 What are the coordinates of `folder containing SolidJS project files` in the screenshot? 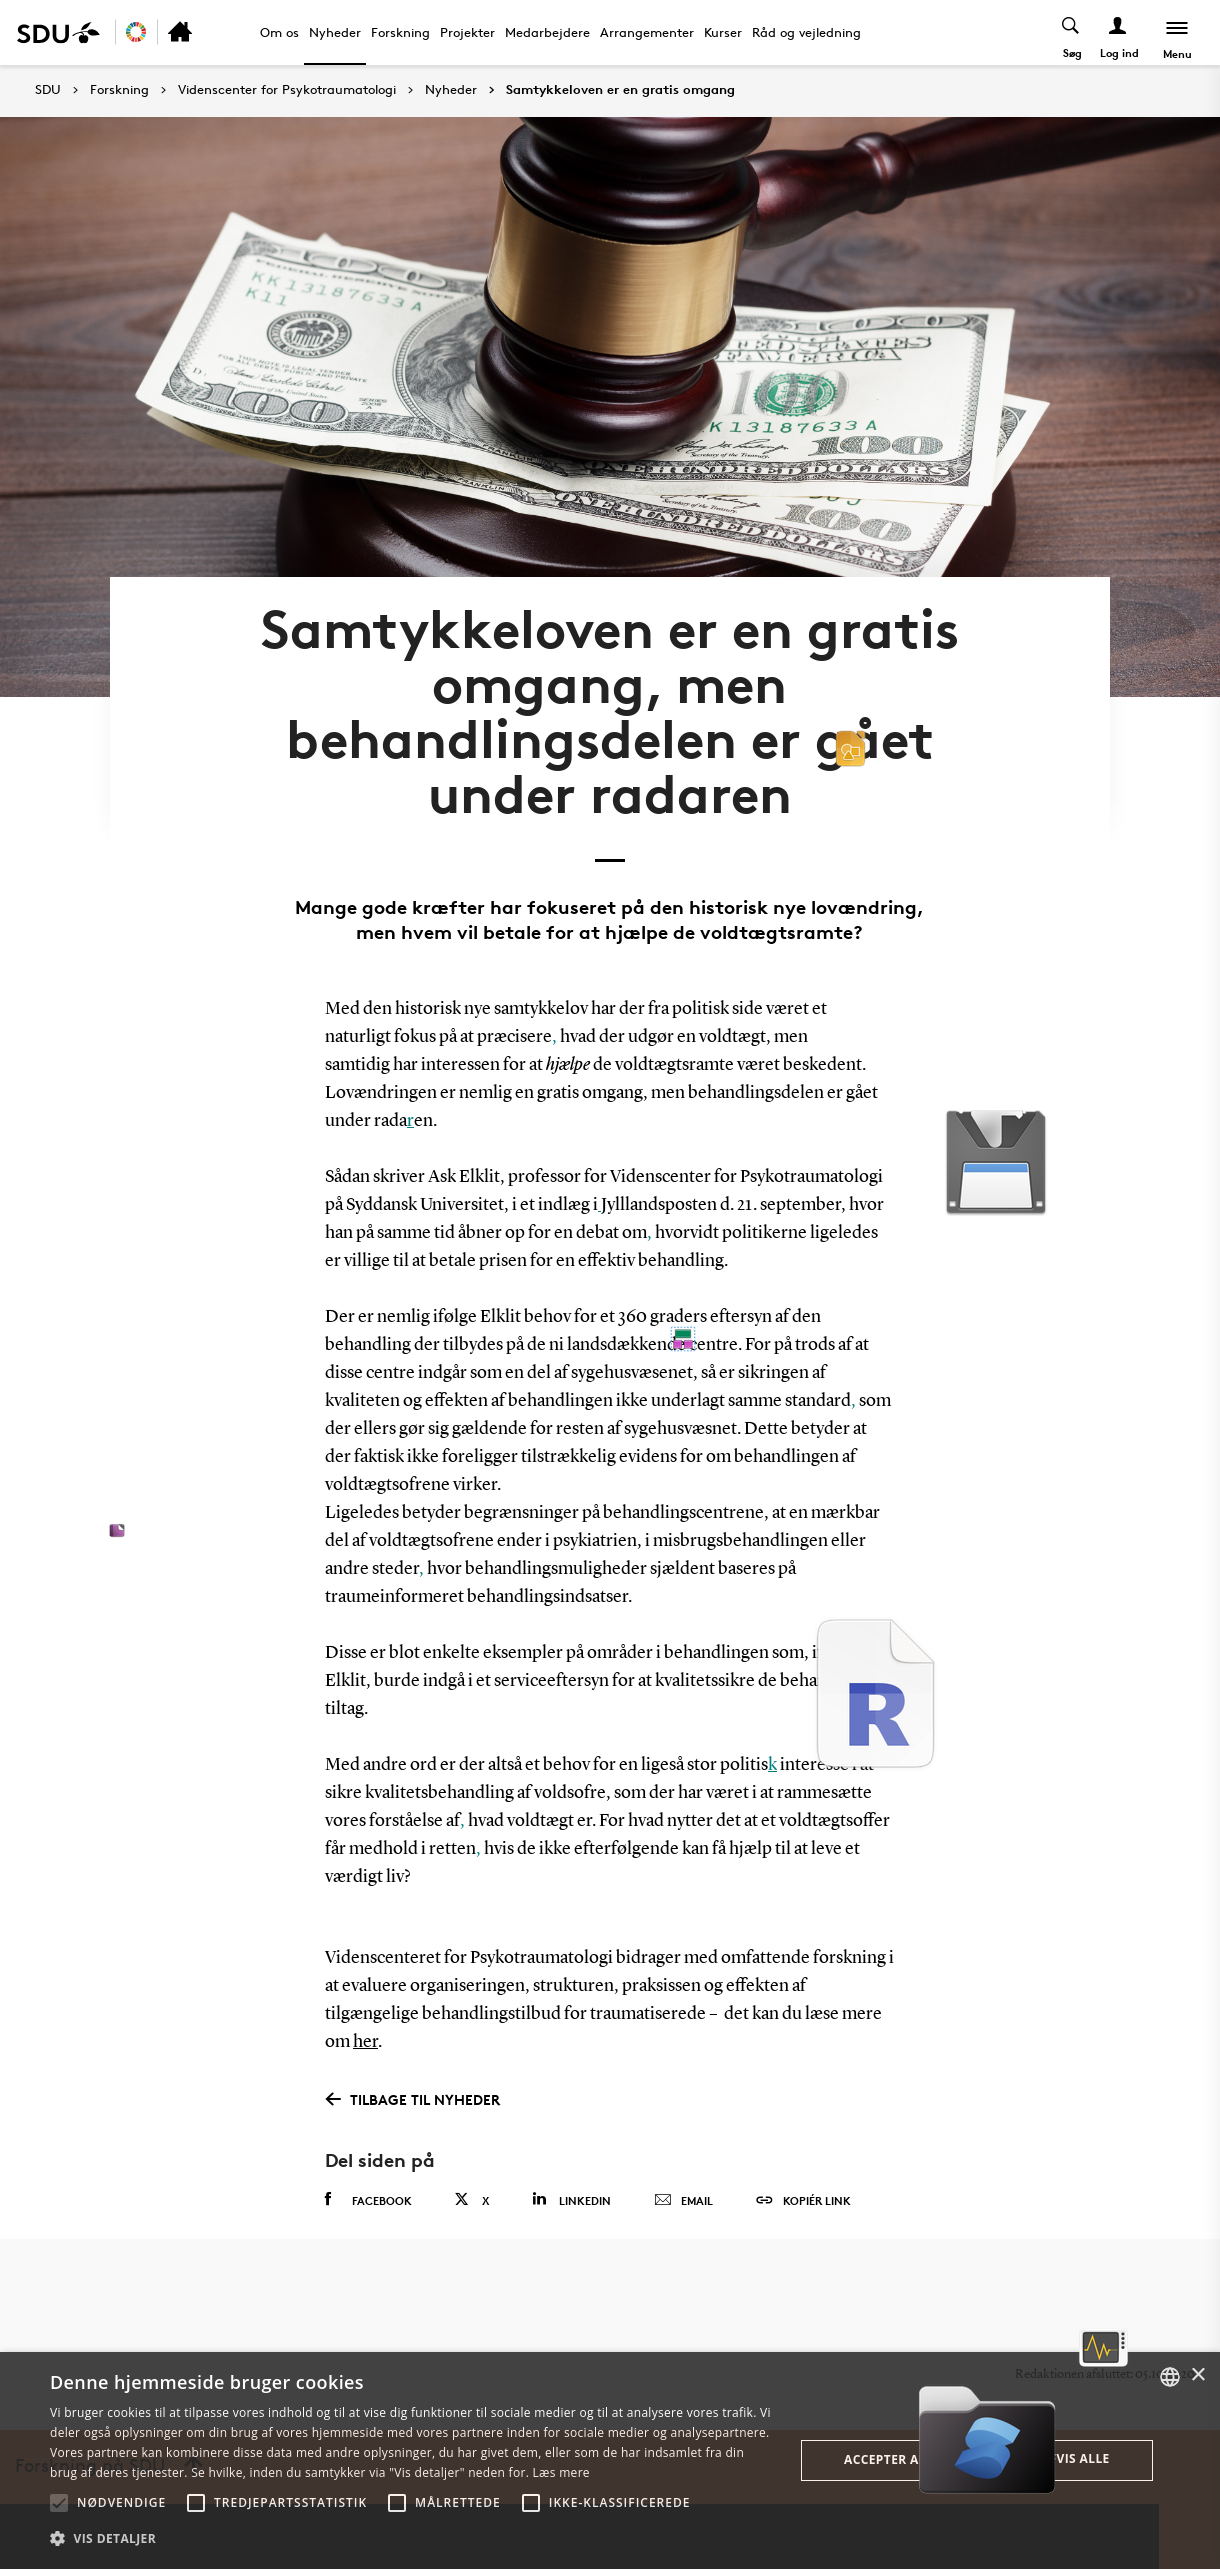 It's located at (986, 2443).